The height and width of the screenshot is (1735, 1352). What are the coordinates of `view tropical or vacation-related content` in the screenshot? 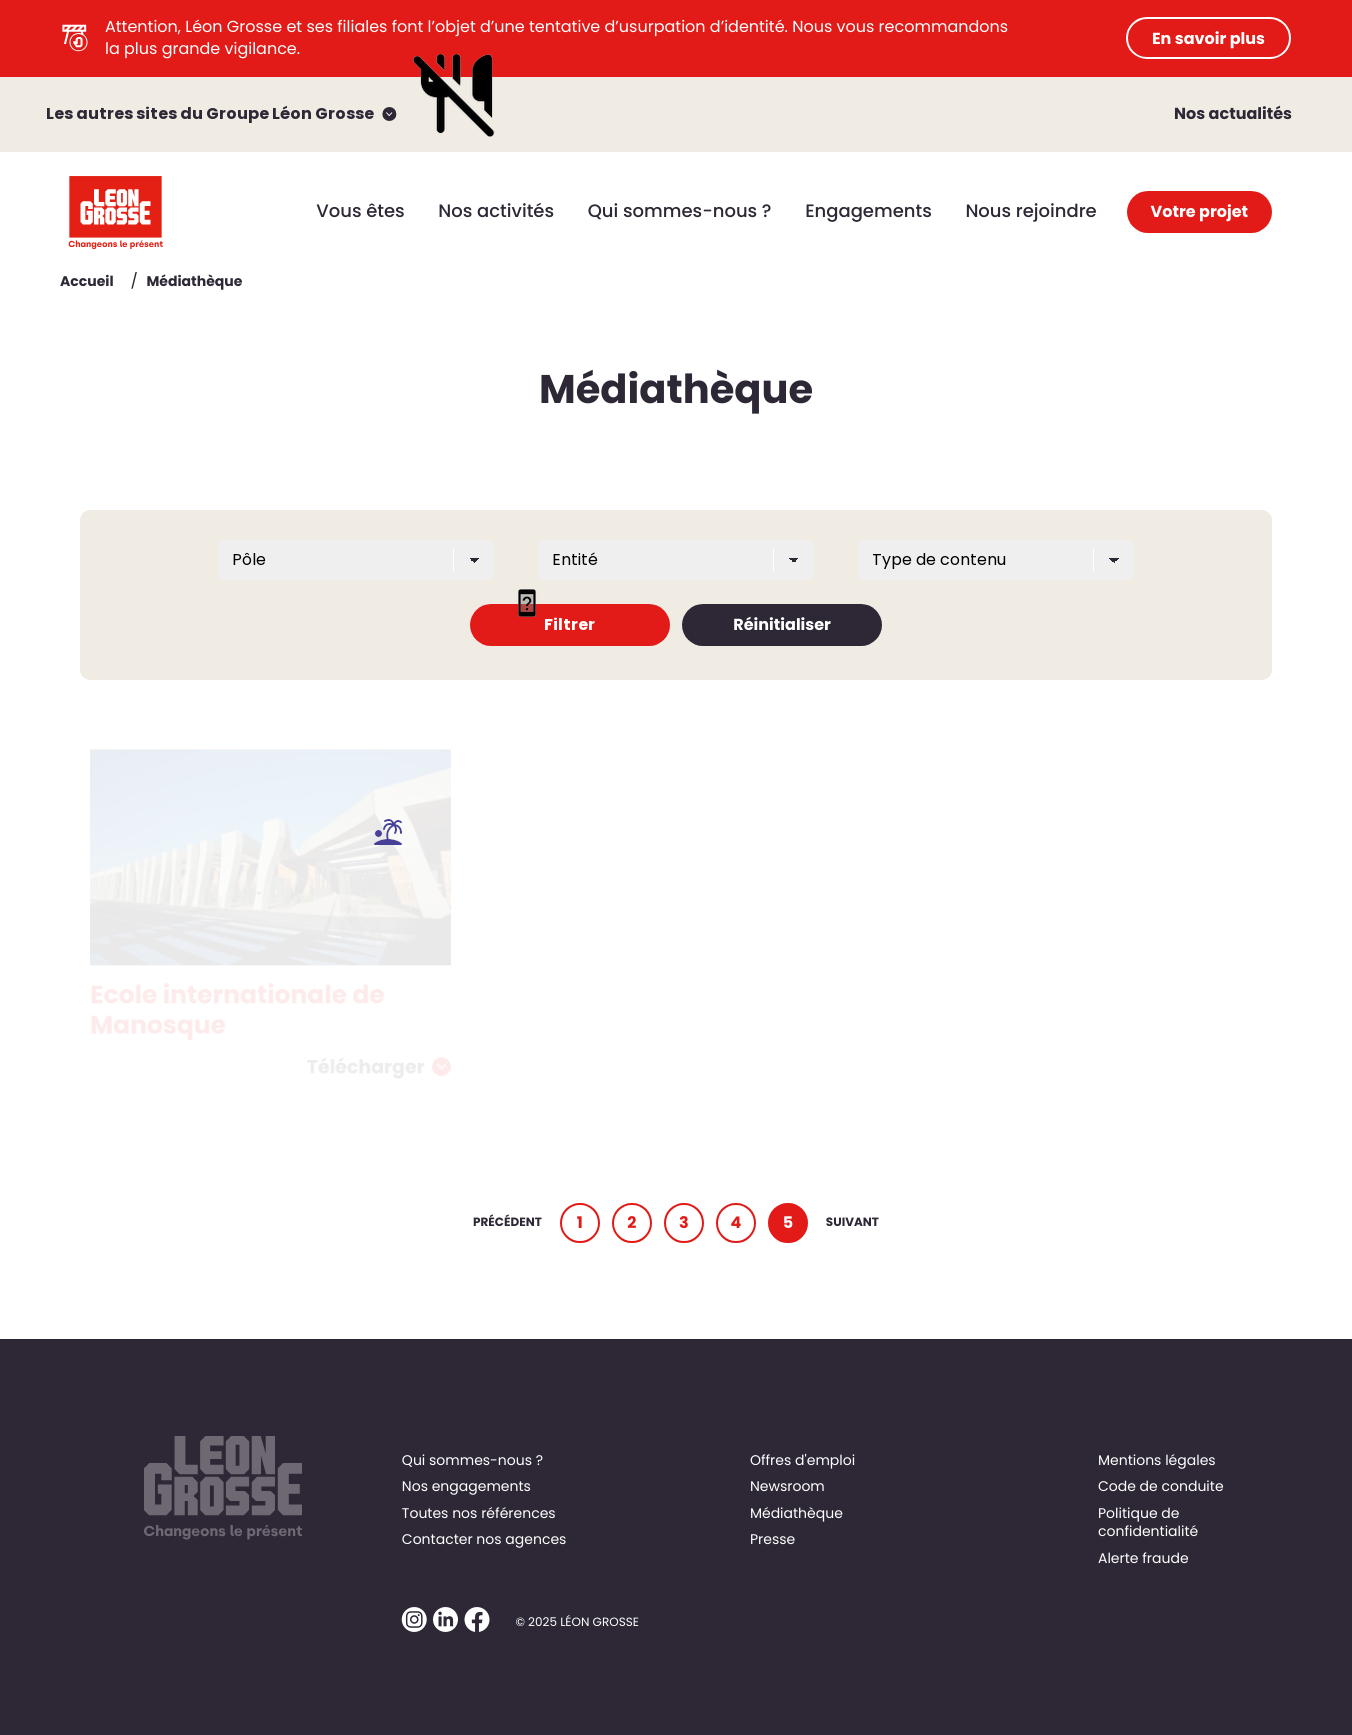 It's located at (388, 832).